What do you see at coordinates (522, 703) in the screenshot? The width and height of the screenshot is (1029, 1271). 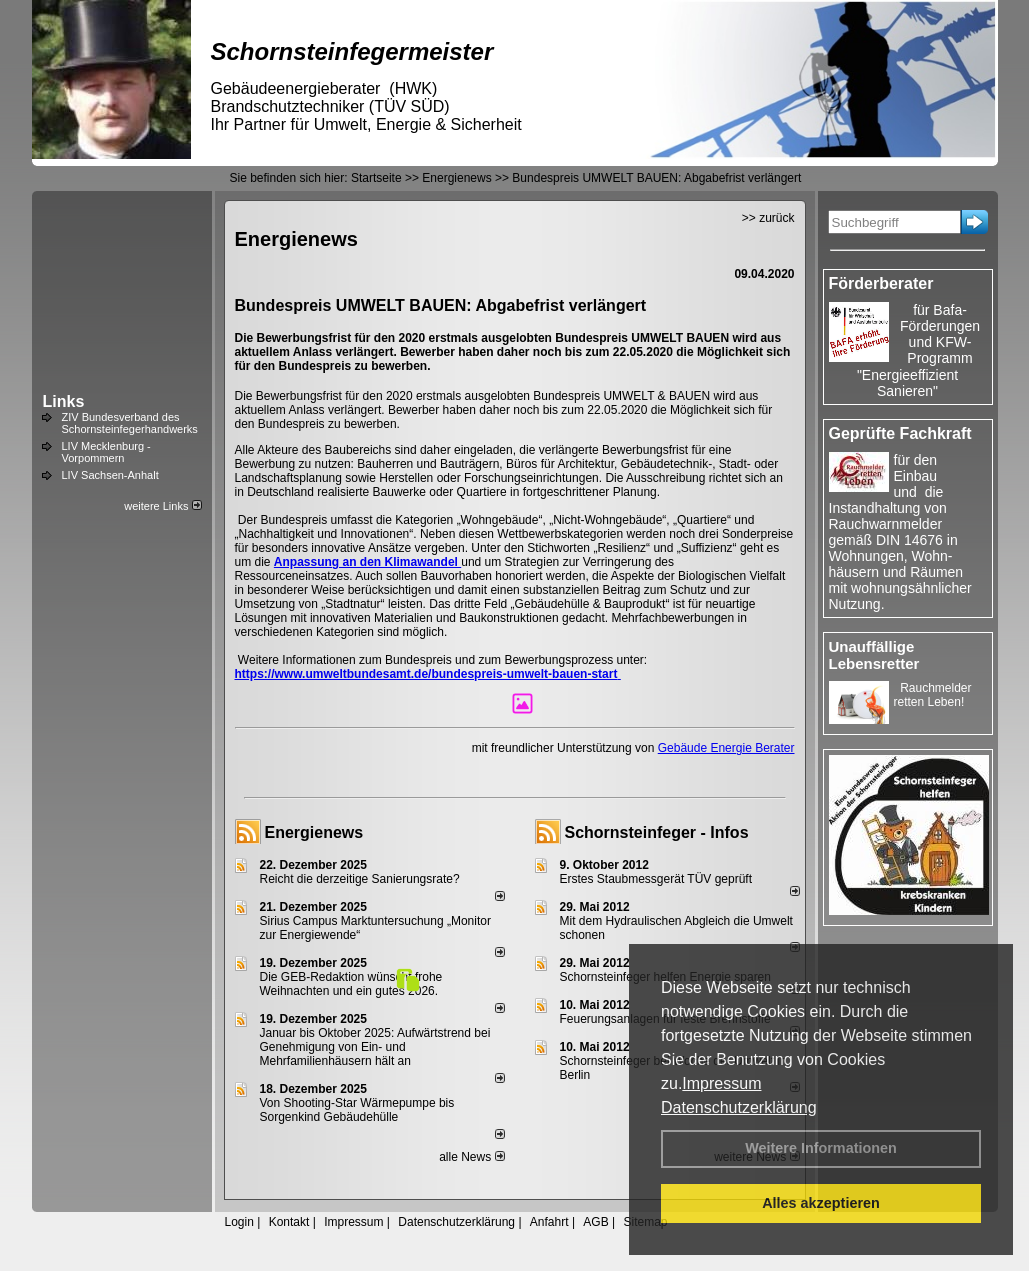 I see `view image or photo` at bounding box center [522, 703].